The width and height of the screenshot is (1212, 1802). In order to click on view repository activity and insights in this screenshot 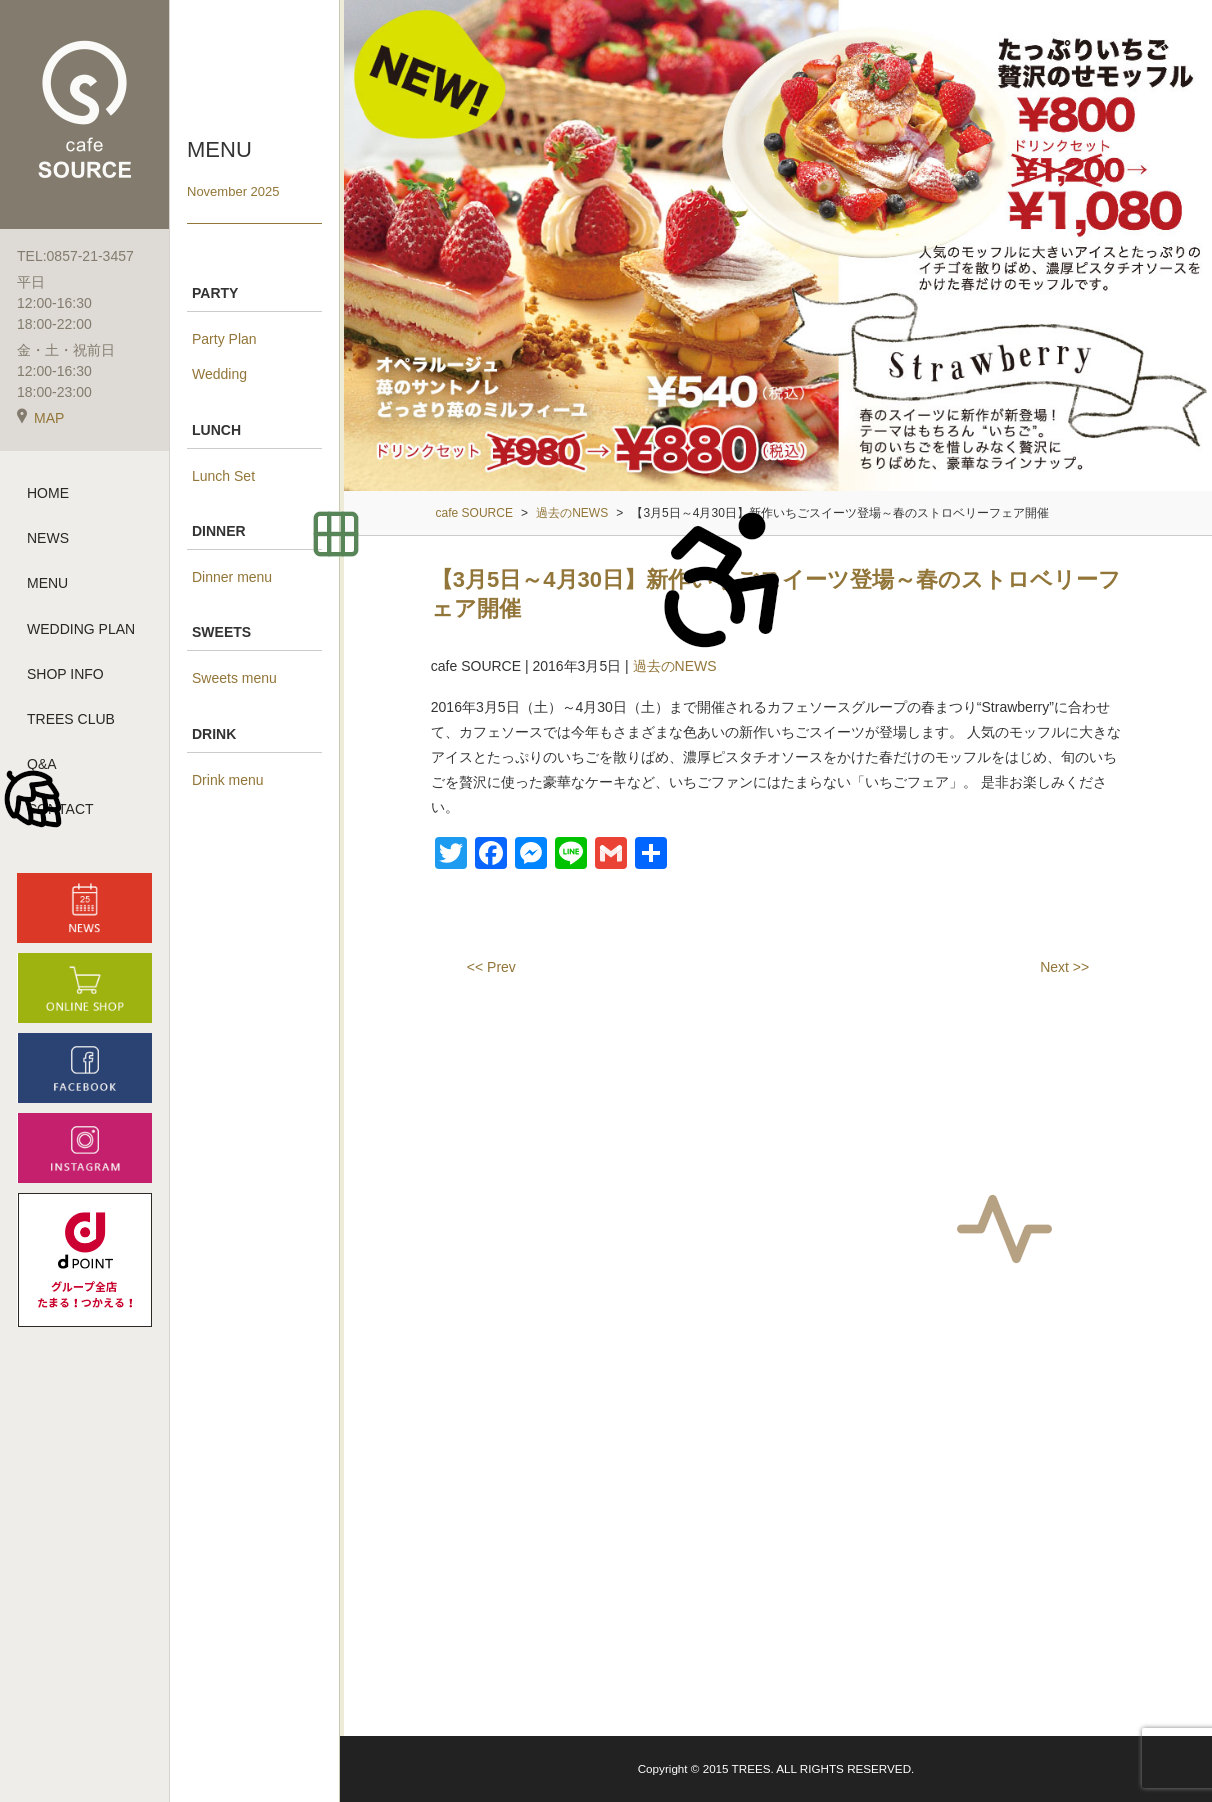, I will do `click(1004, 1230)`.